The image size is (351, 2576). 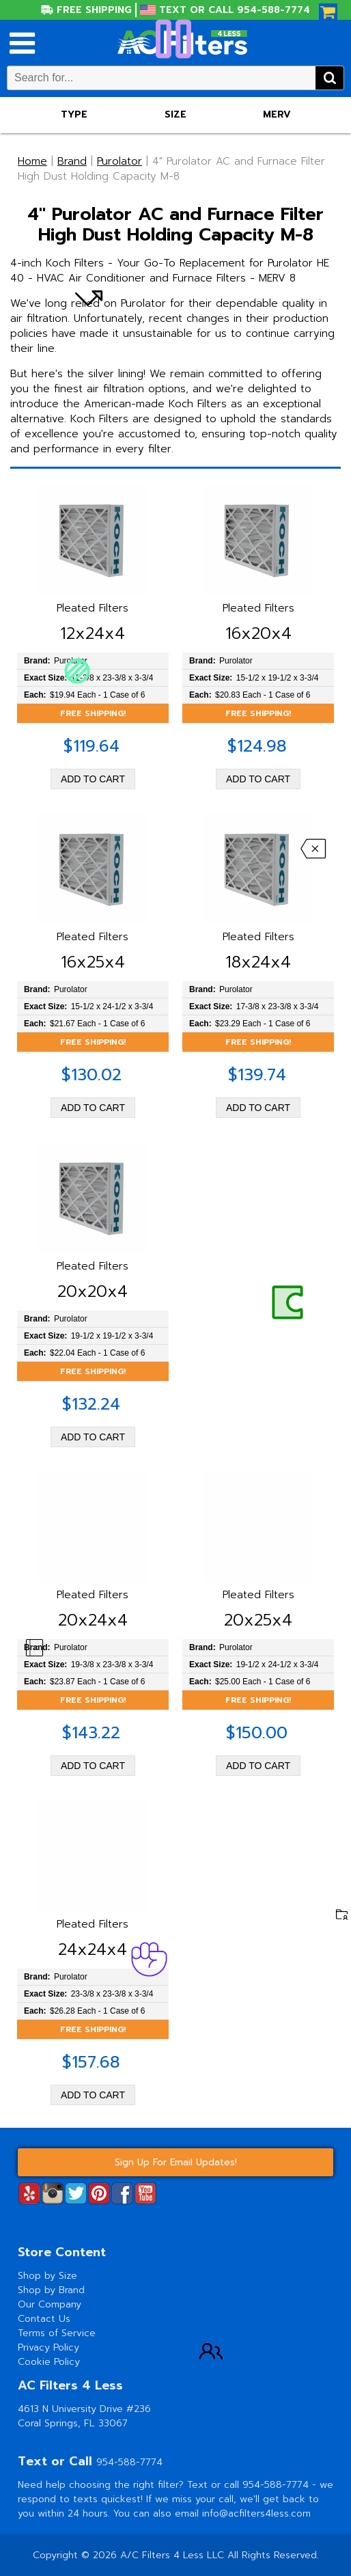 I want to click on view team members or collaborators, so click(x=211, y=2352).